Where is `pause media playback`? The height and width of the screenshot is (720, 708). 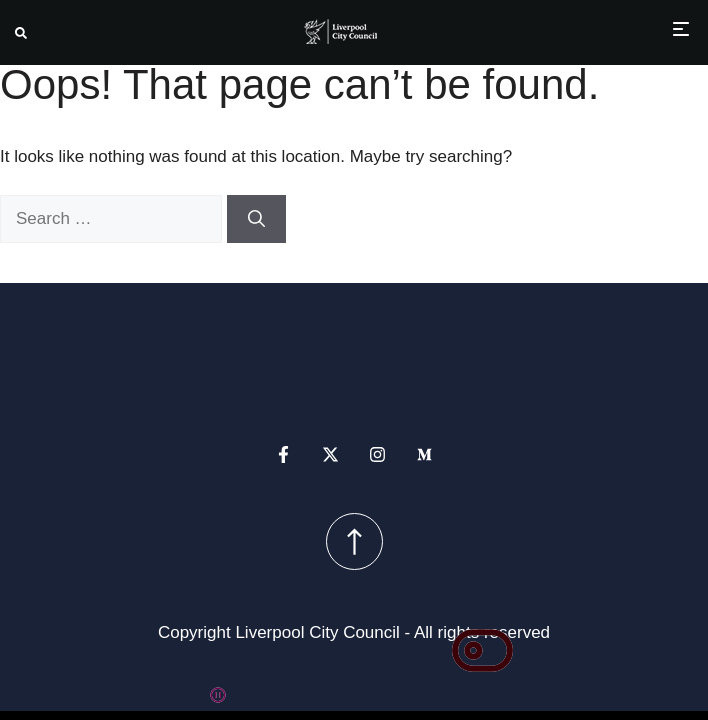 pause media playback is located at coordinates (218, 695).